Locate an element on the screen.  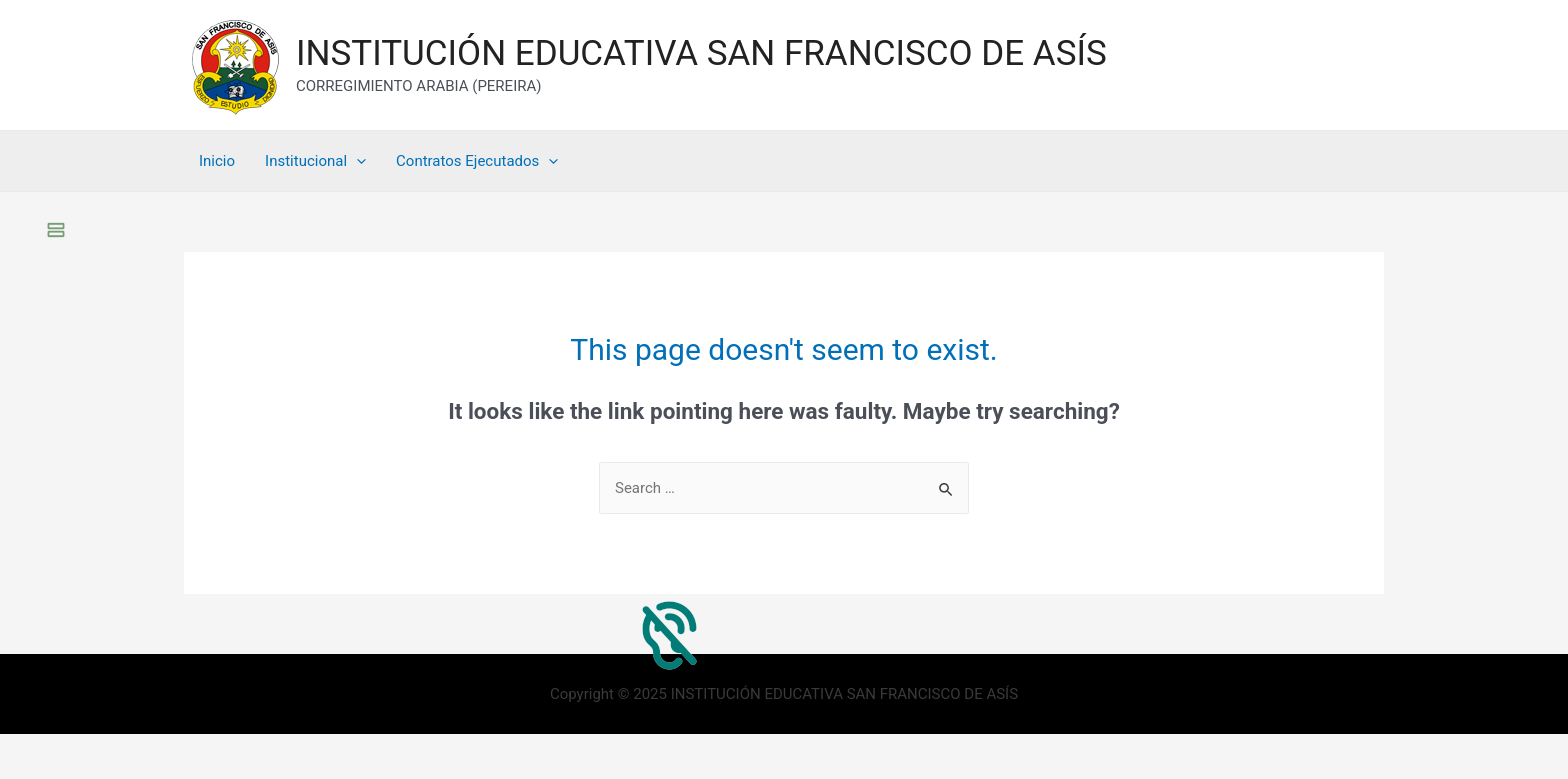
switch to row view layout is located at coordinates (56, 230).